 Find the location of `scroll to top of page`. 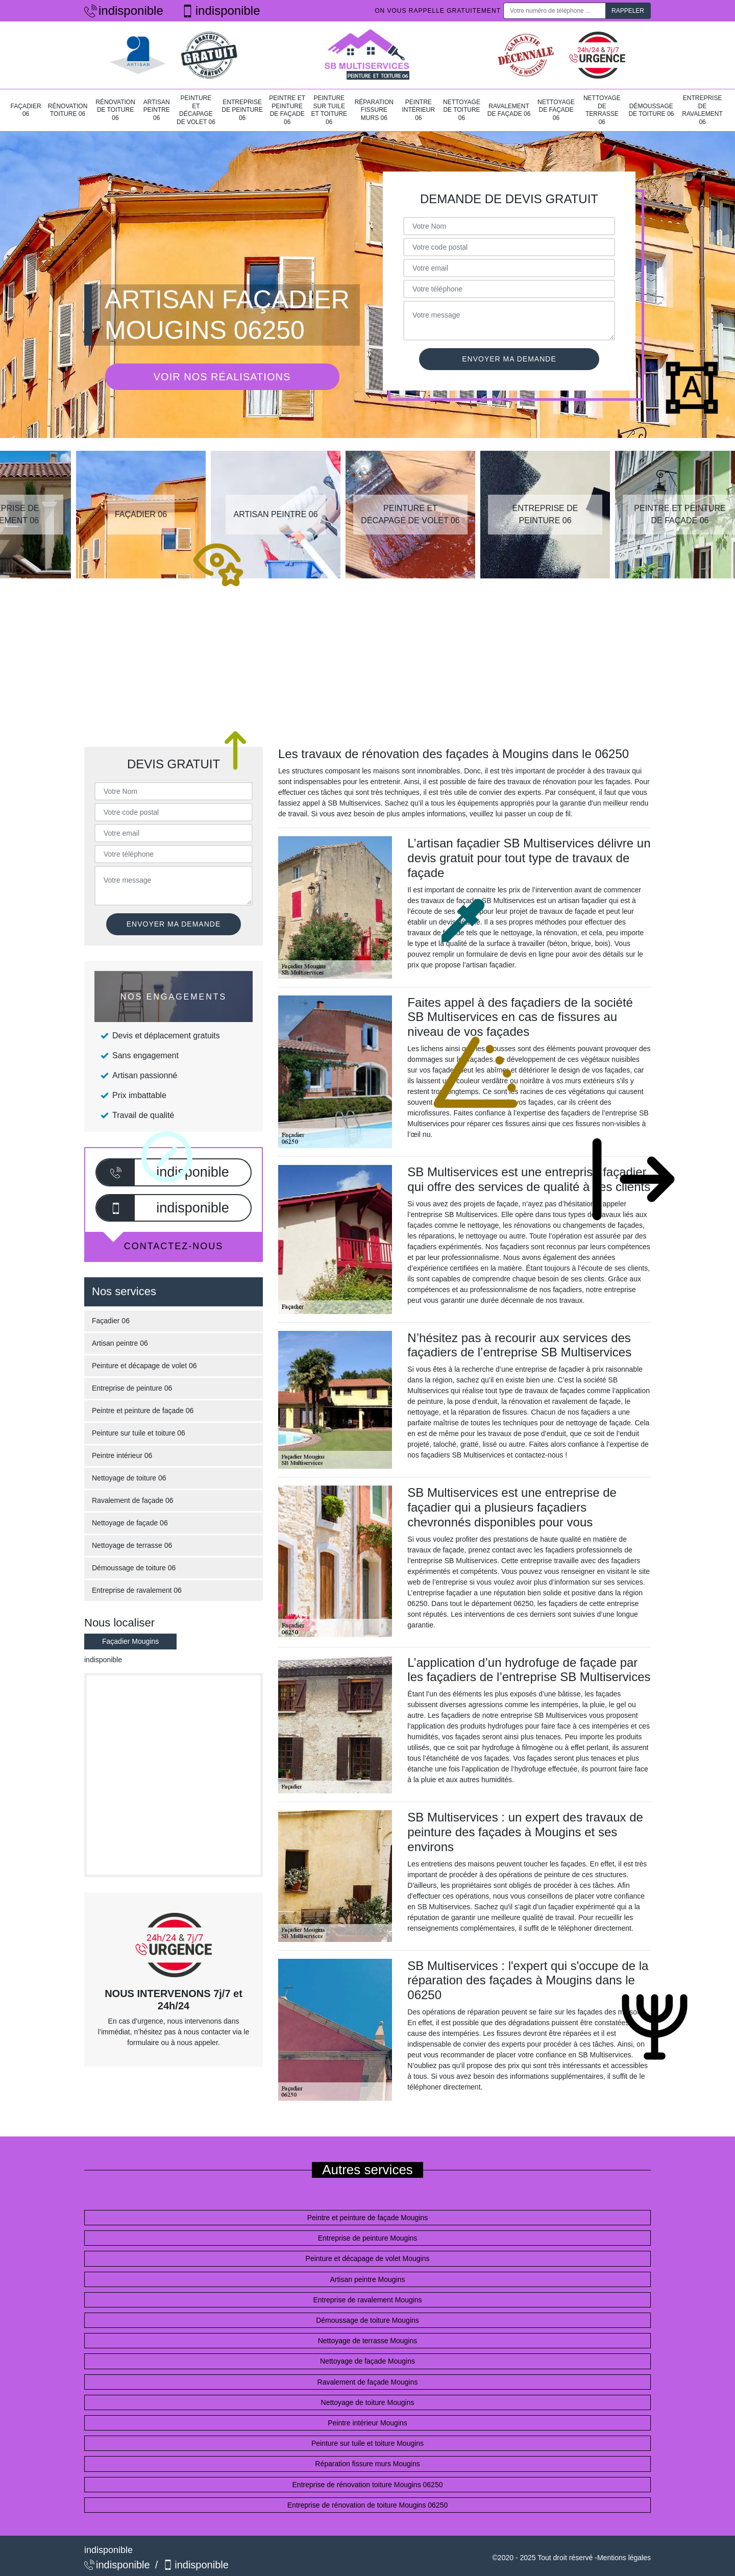

scroll to top of page is located at coordinates (235, 750).